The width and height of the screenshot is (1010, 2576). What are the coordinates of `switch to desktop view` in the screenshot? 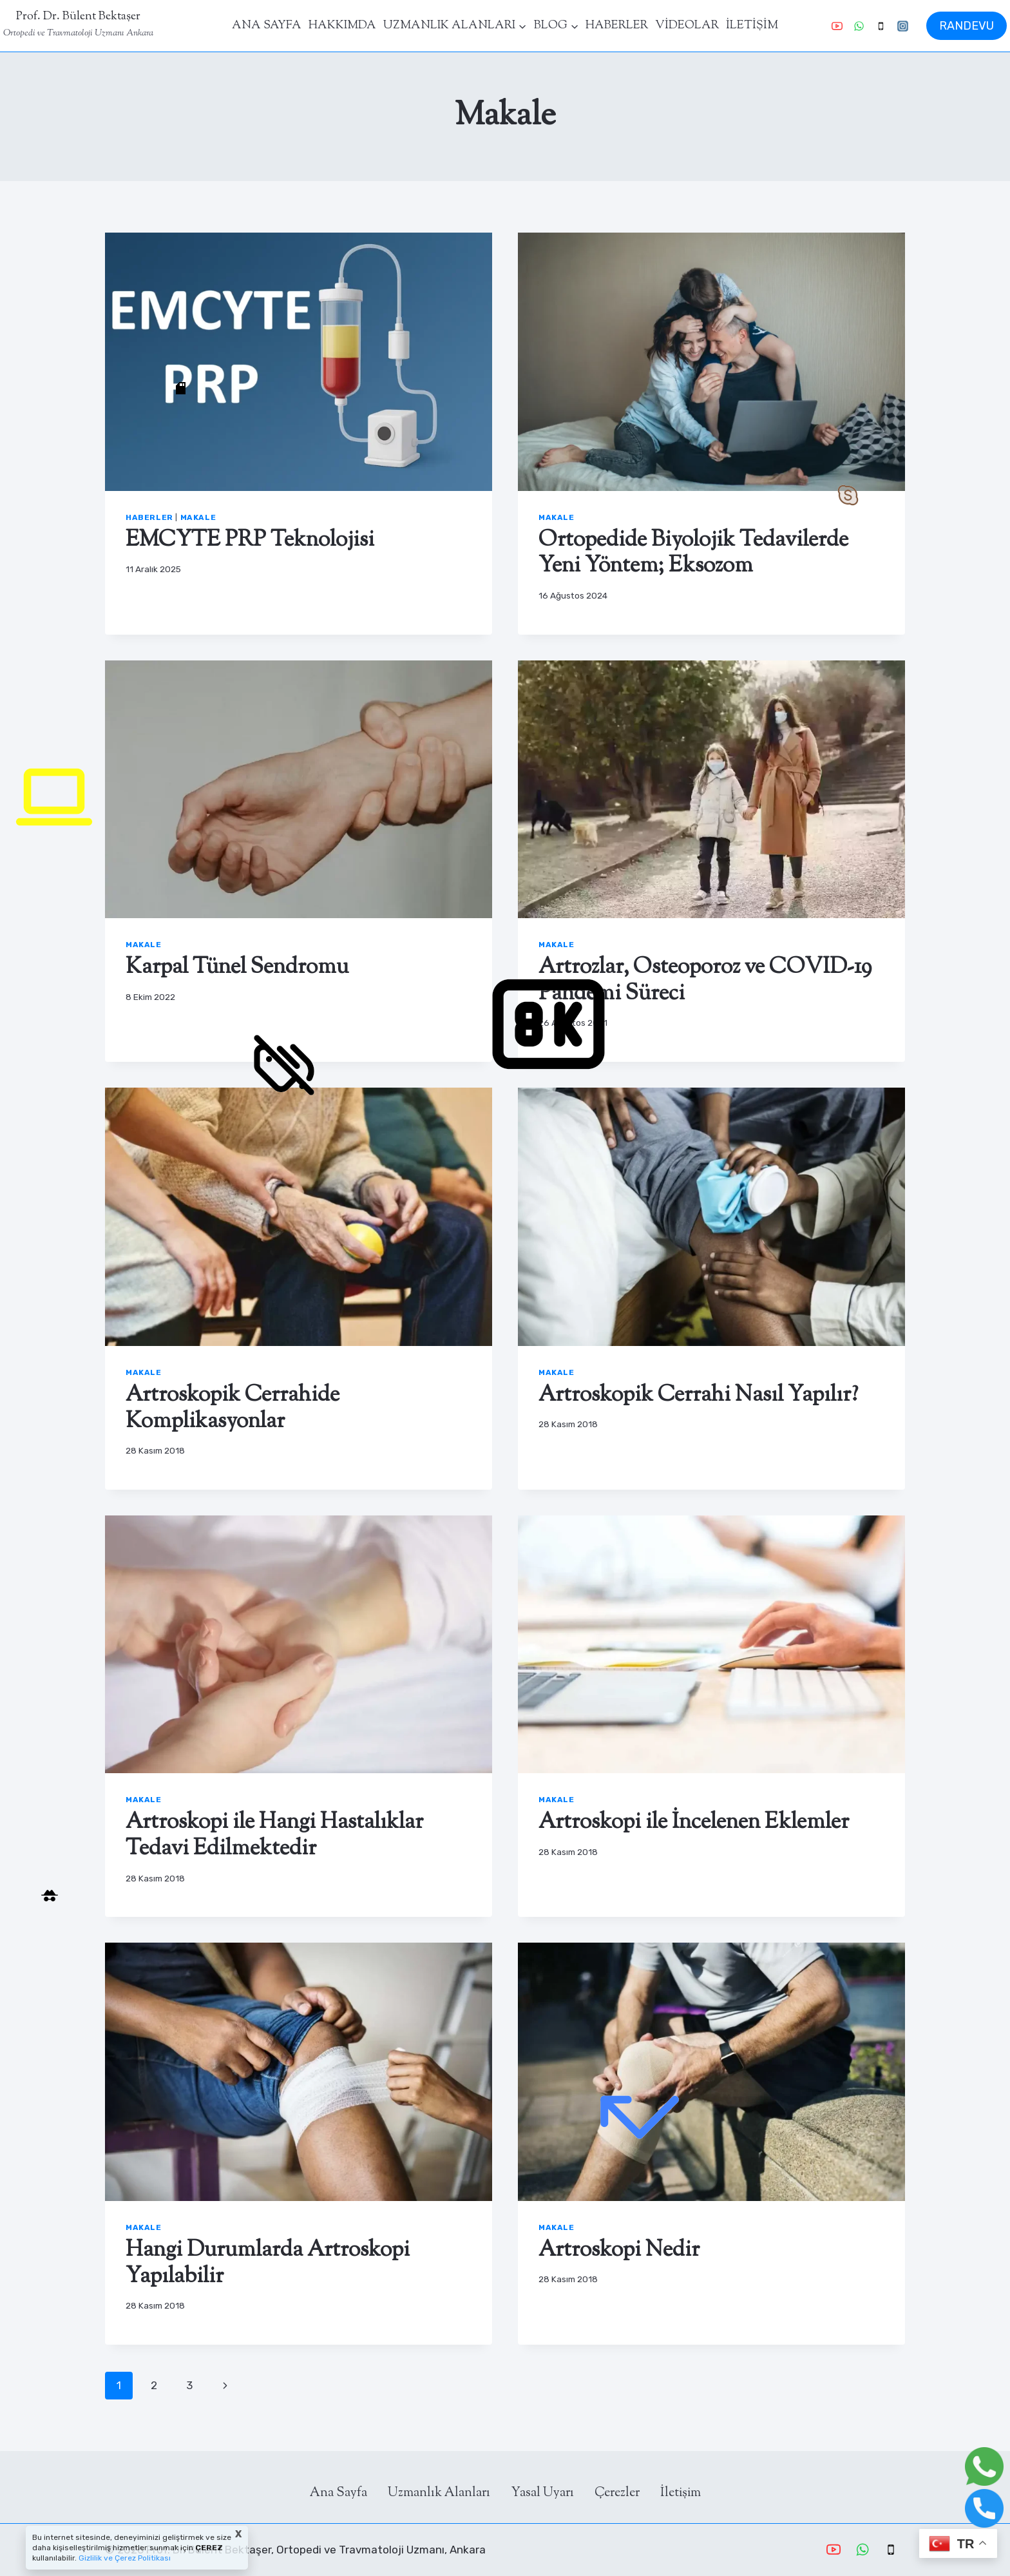 It's located at (54, 795).